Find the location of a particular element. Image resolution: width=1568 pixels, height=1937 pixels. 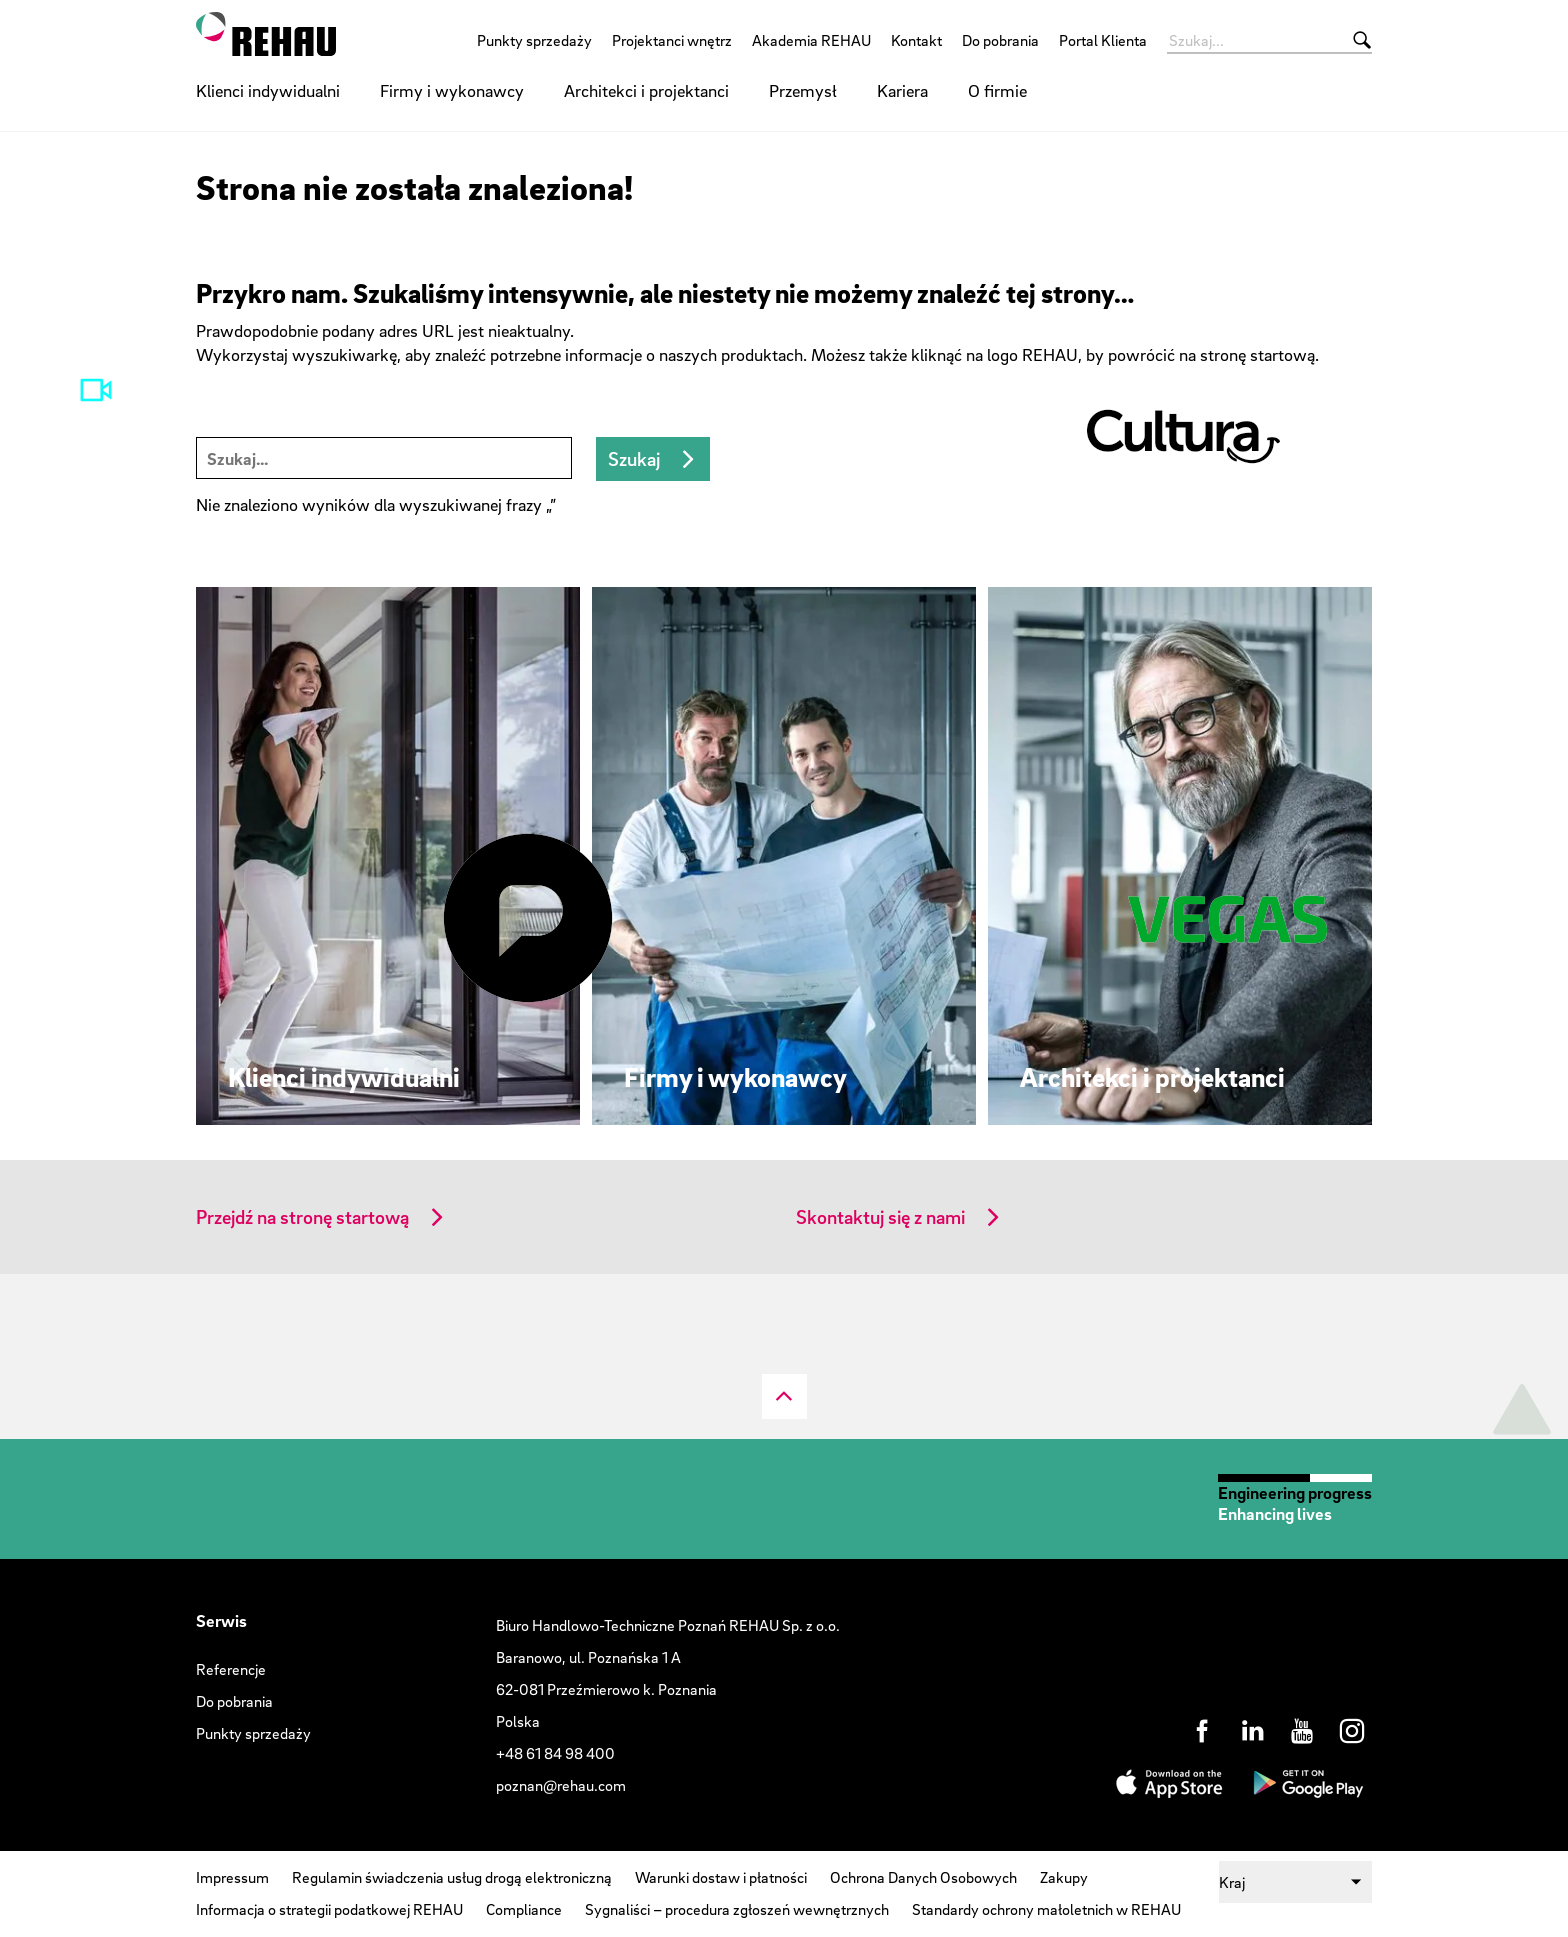

vegas creative software brand logo is located at coordinates (1227, 919).